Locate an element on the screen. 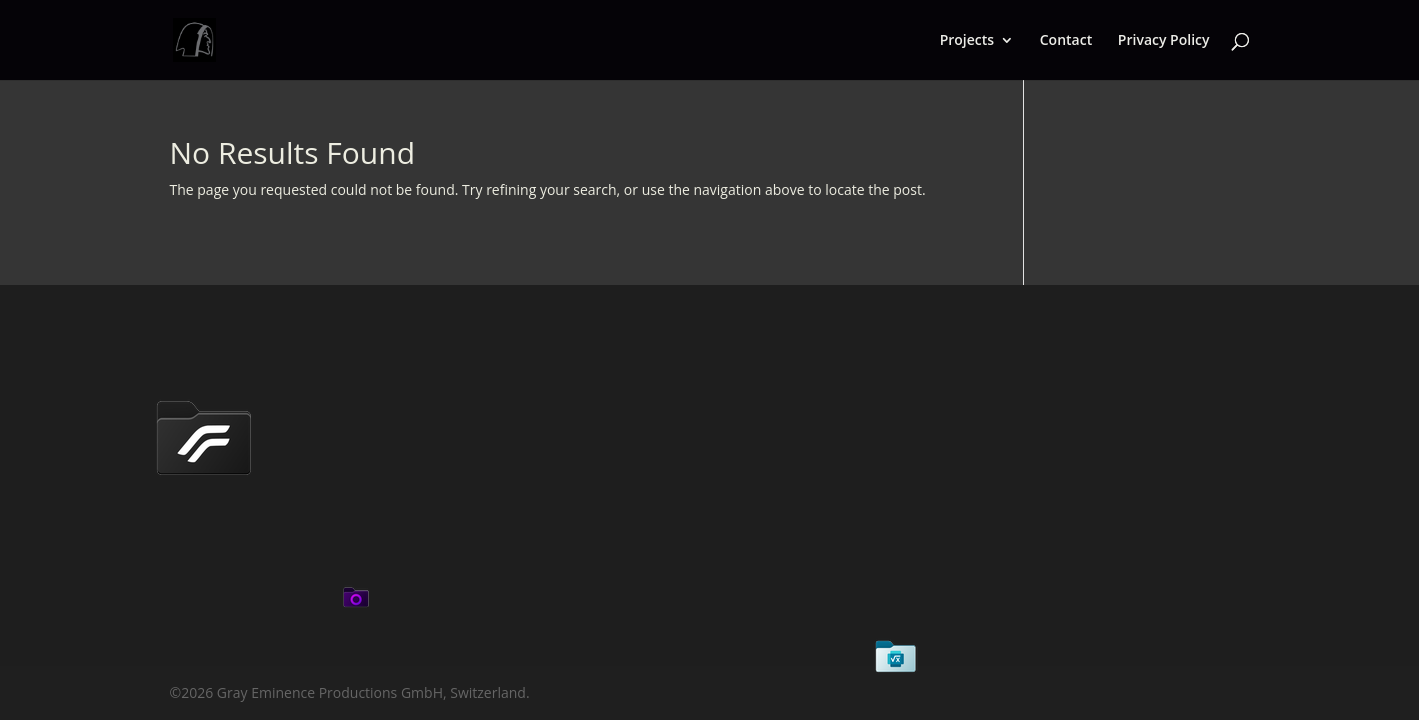 Image resolution: width=1419 pixels, height=720 pixels. open GOG Galaxy game library folder is located at coordinates (356, 598).